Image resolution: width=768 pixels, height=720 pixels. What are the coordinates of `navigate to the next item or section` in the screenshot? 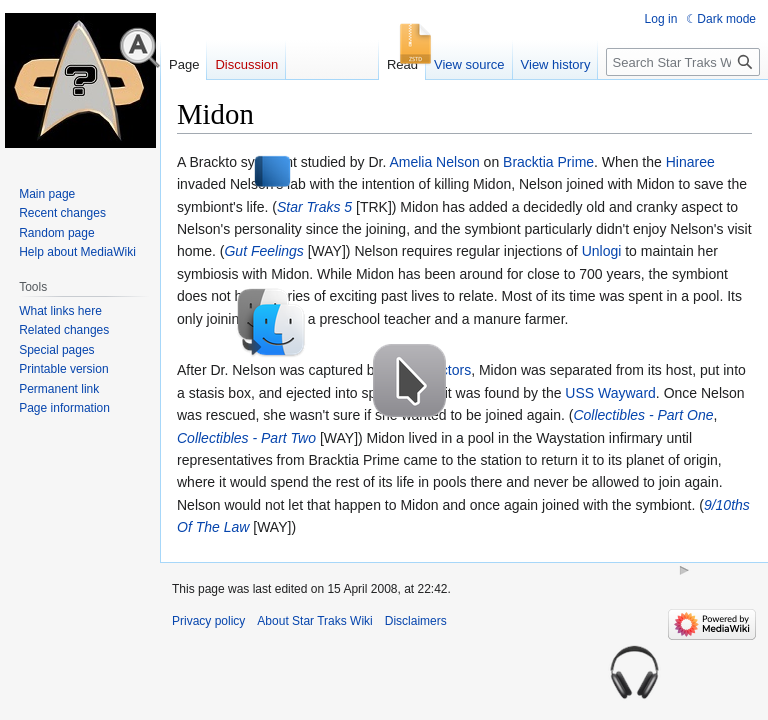 It's located at (685, 571).